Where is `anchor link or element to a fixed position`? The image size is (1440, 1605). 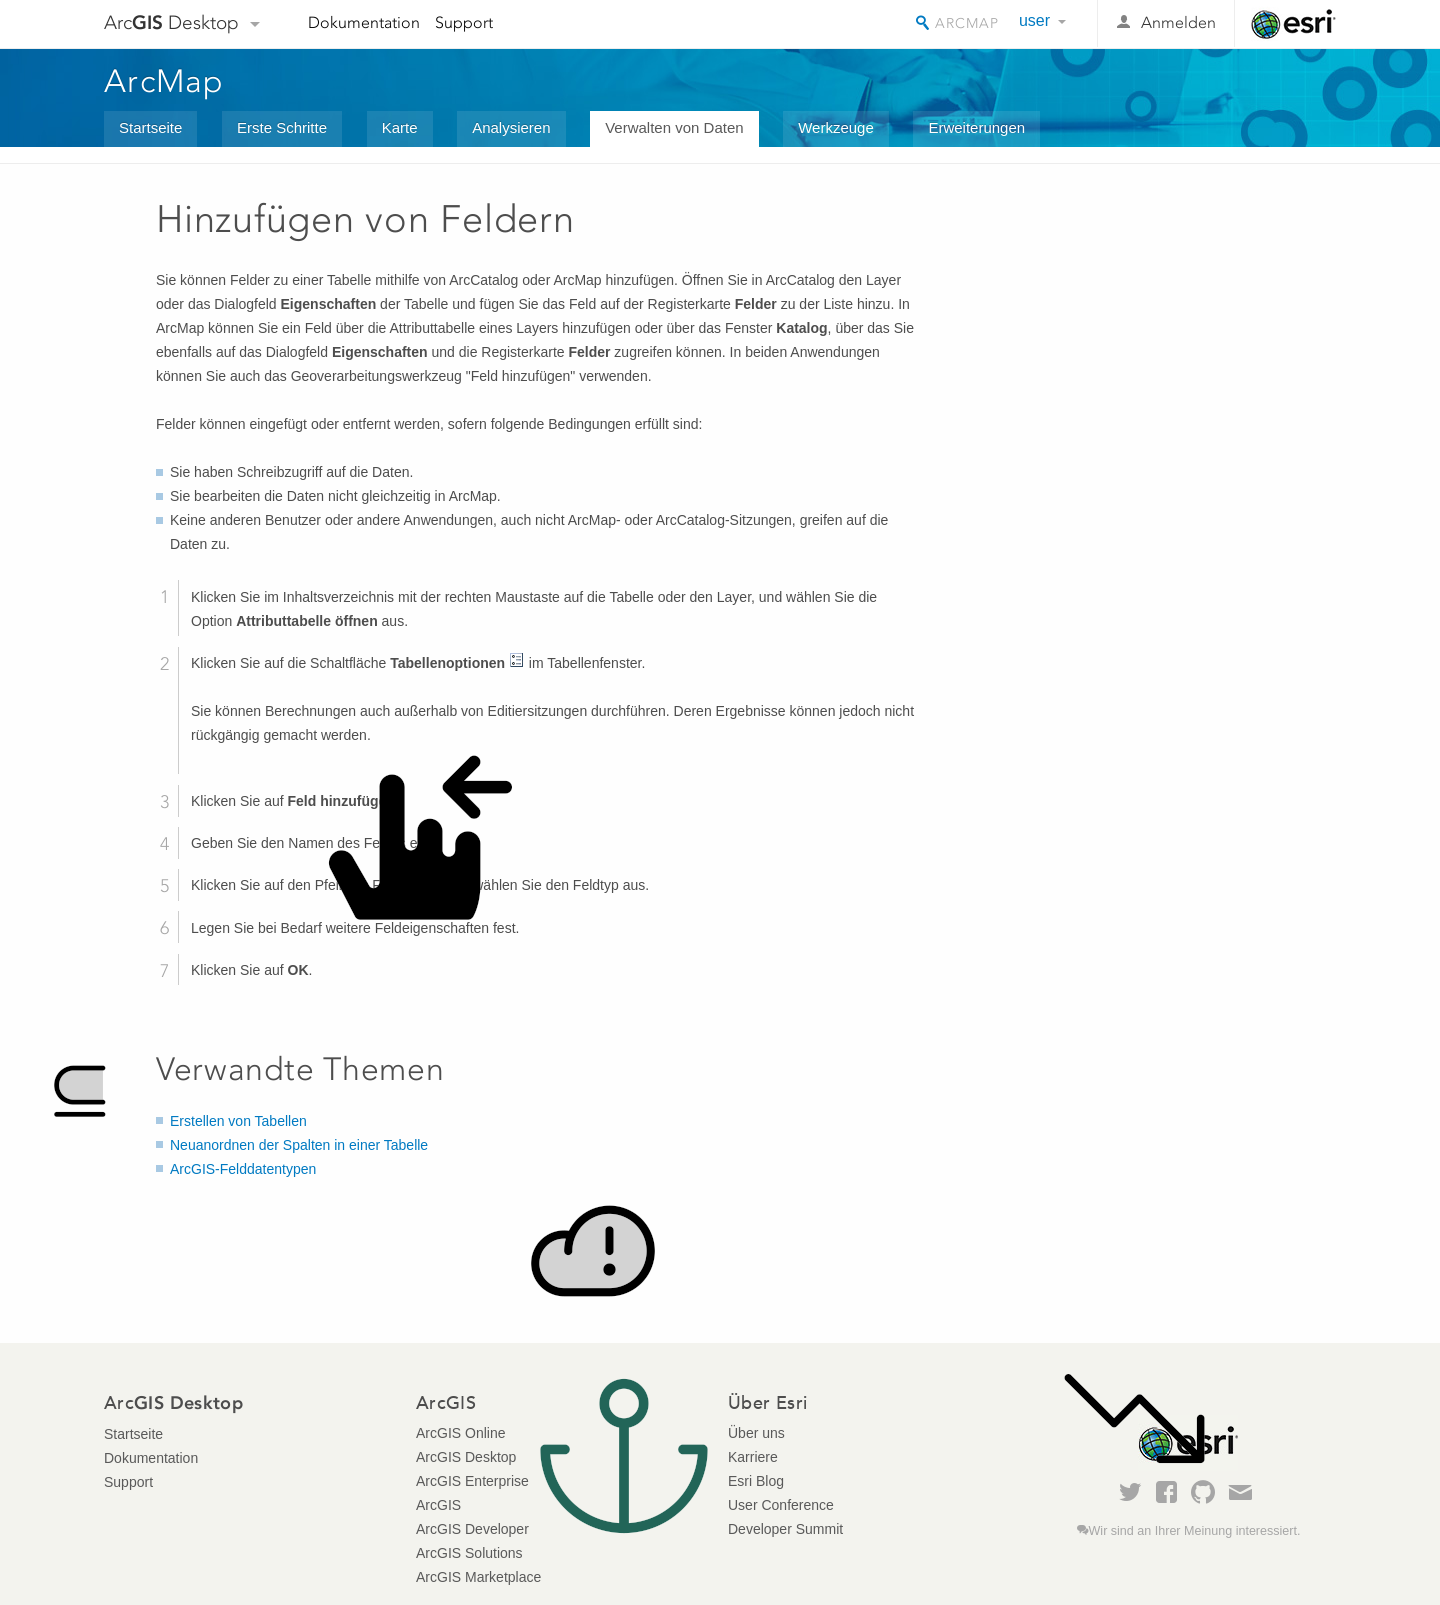 anchor link or element to a fixed position is located at coordinates (624, 1456).